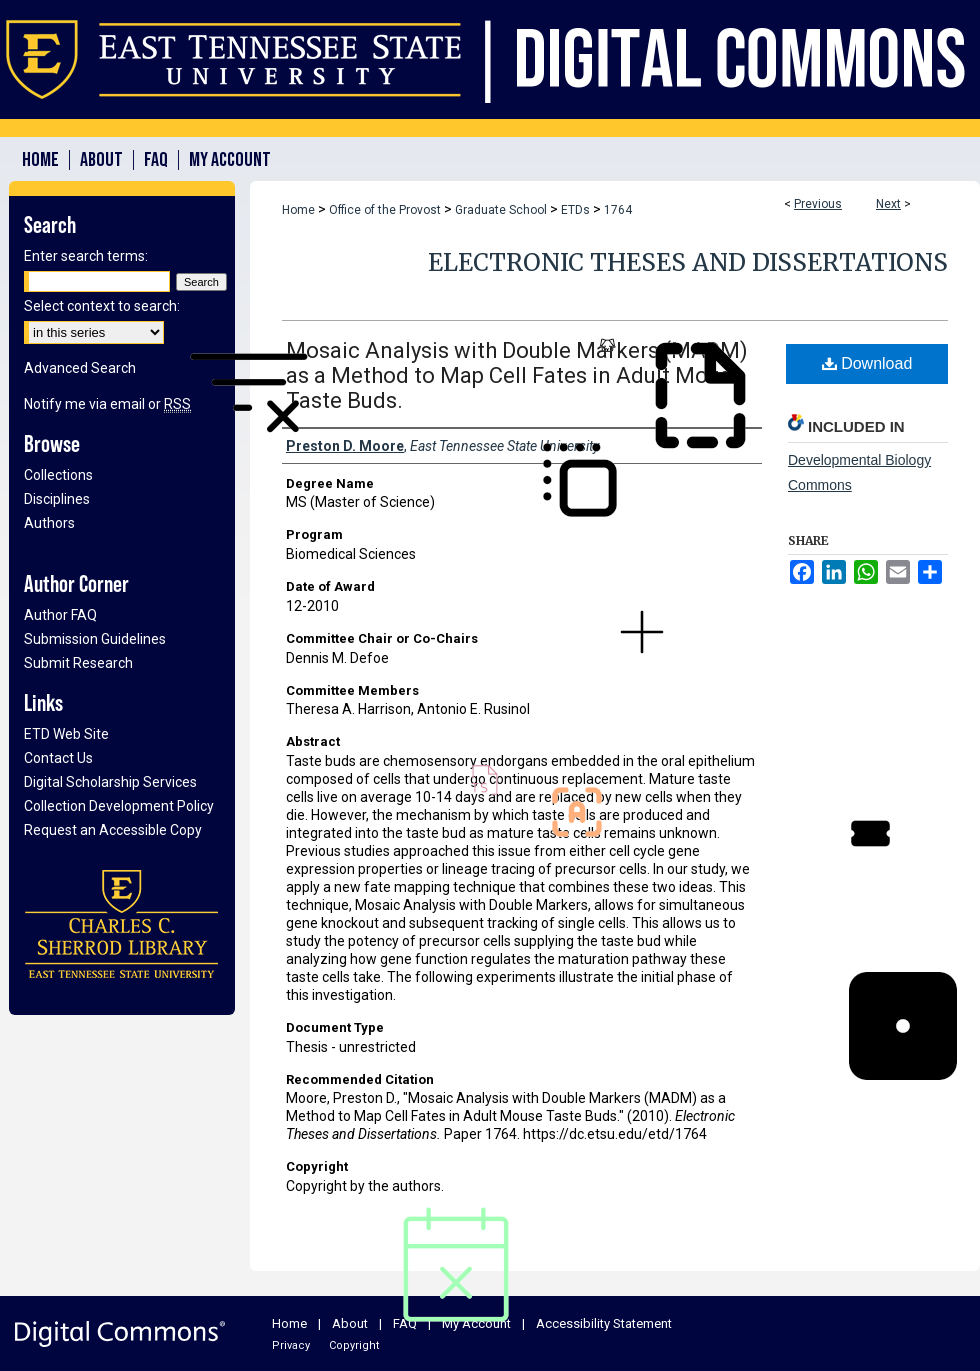 The image size is (980, 1371). Describe the element at coordinates (249, 378) in the screenshot. I see `clear all active filters` at that location.